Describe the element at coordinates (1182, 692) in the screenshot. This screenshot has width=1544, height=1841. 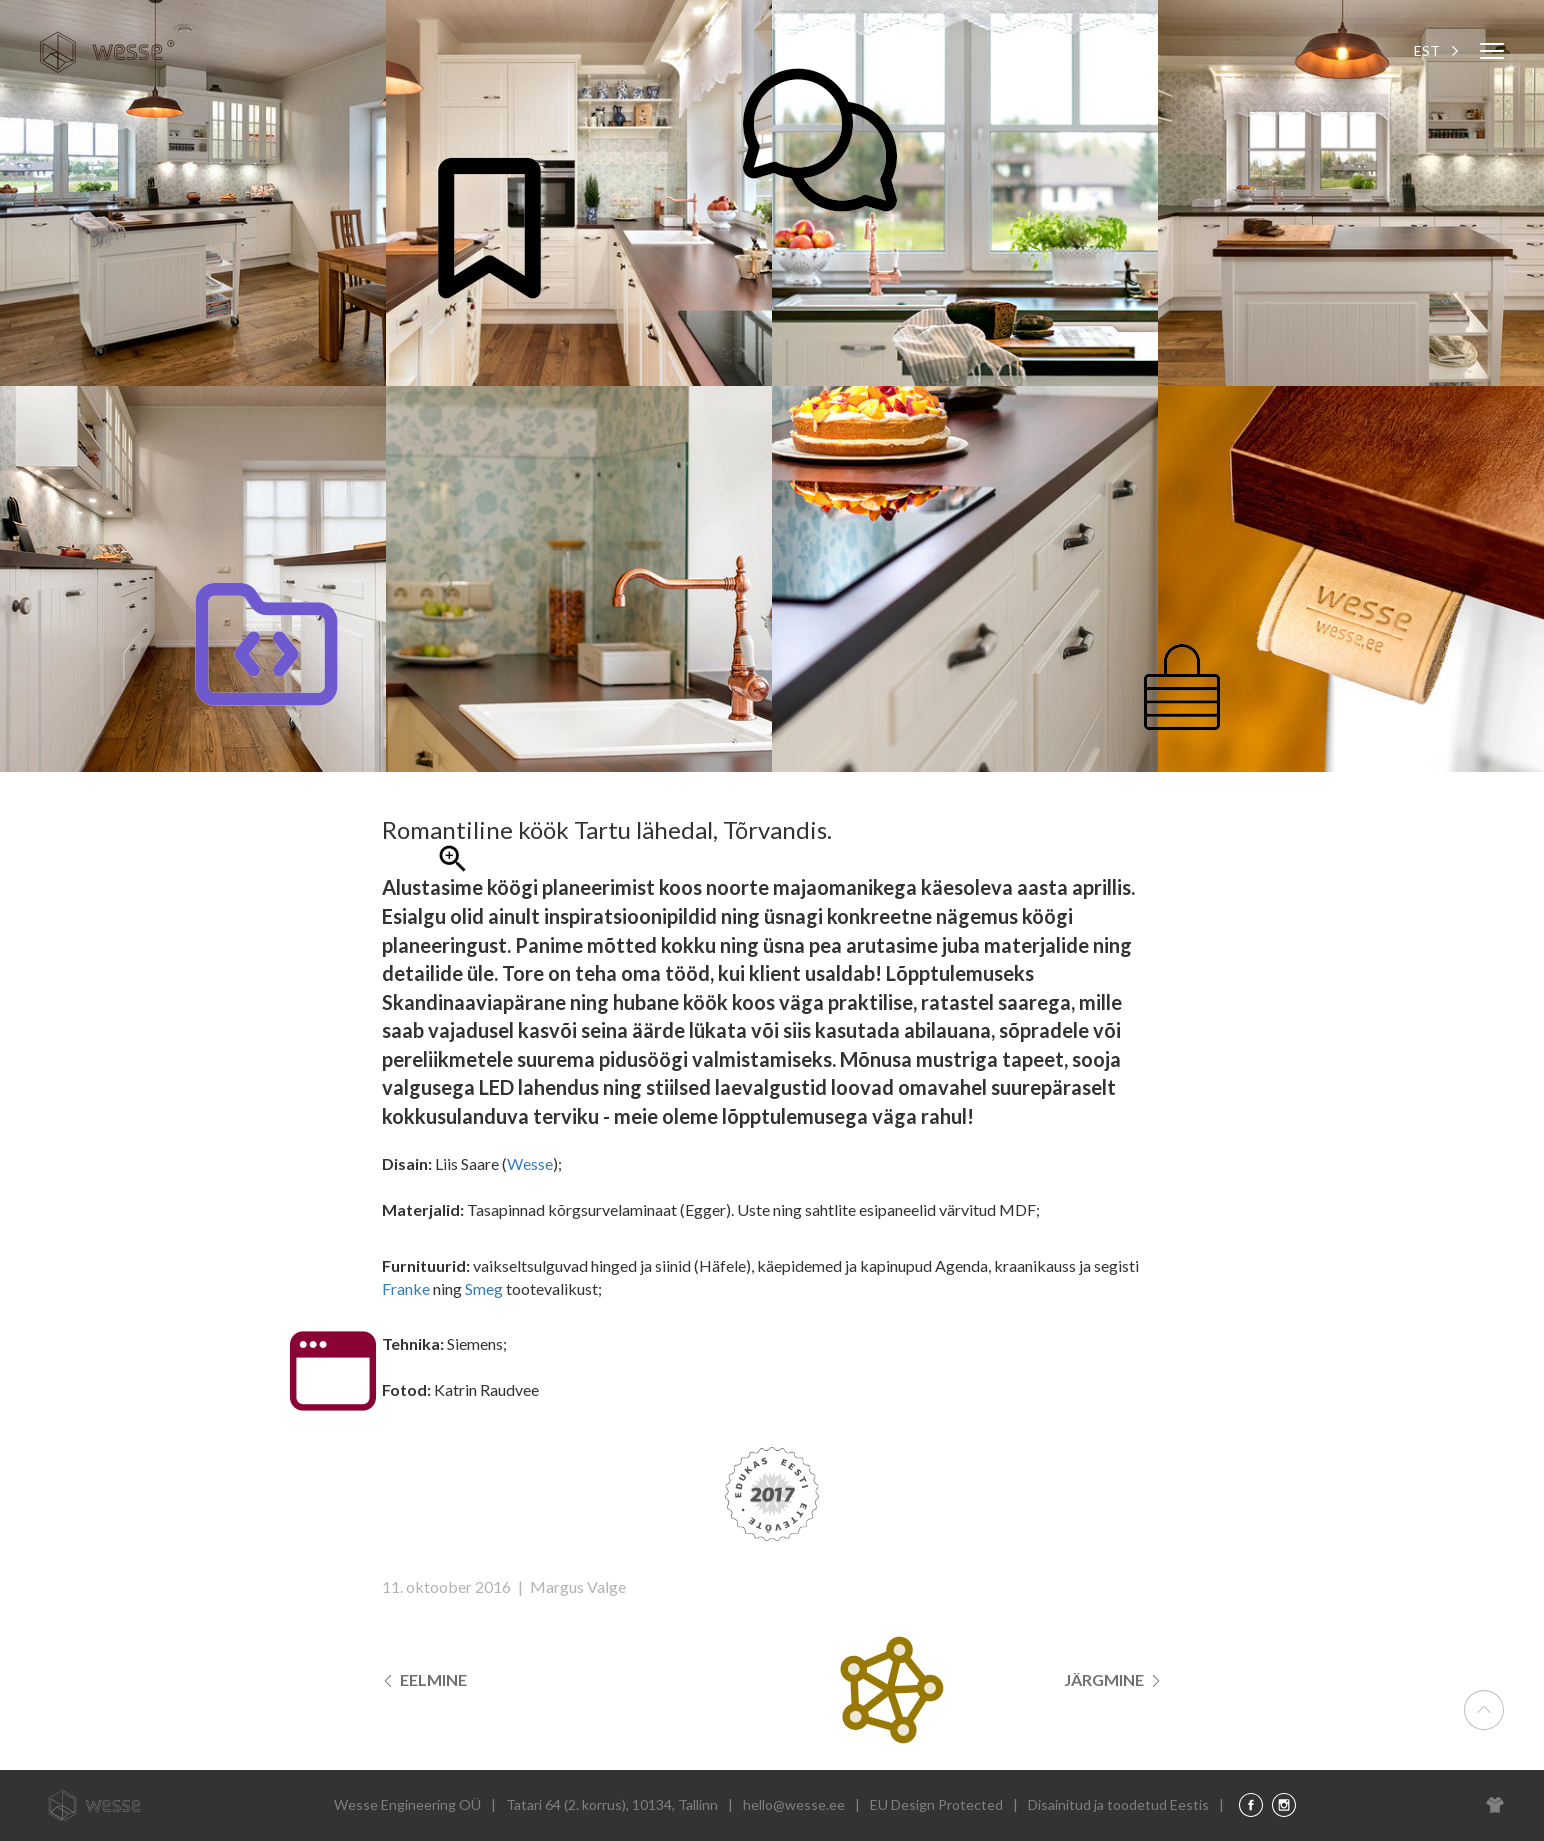
I see `indicates a secure or encrypted connection` at that location.